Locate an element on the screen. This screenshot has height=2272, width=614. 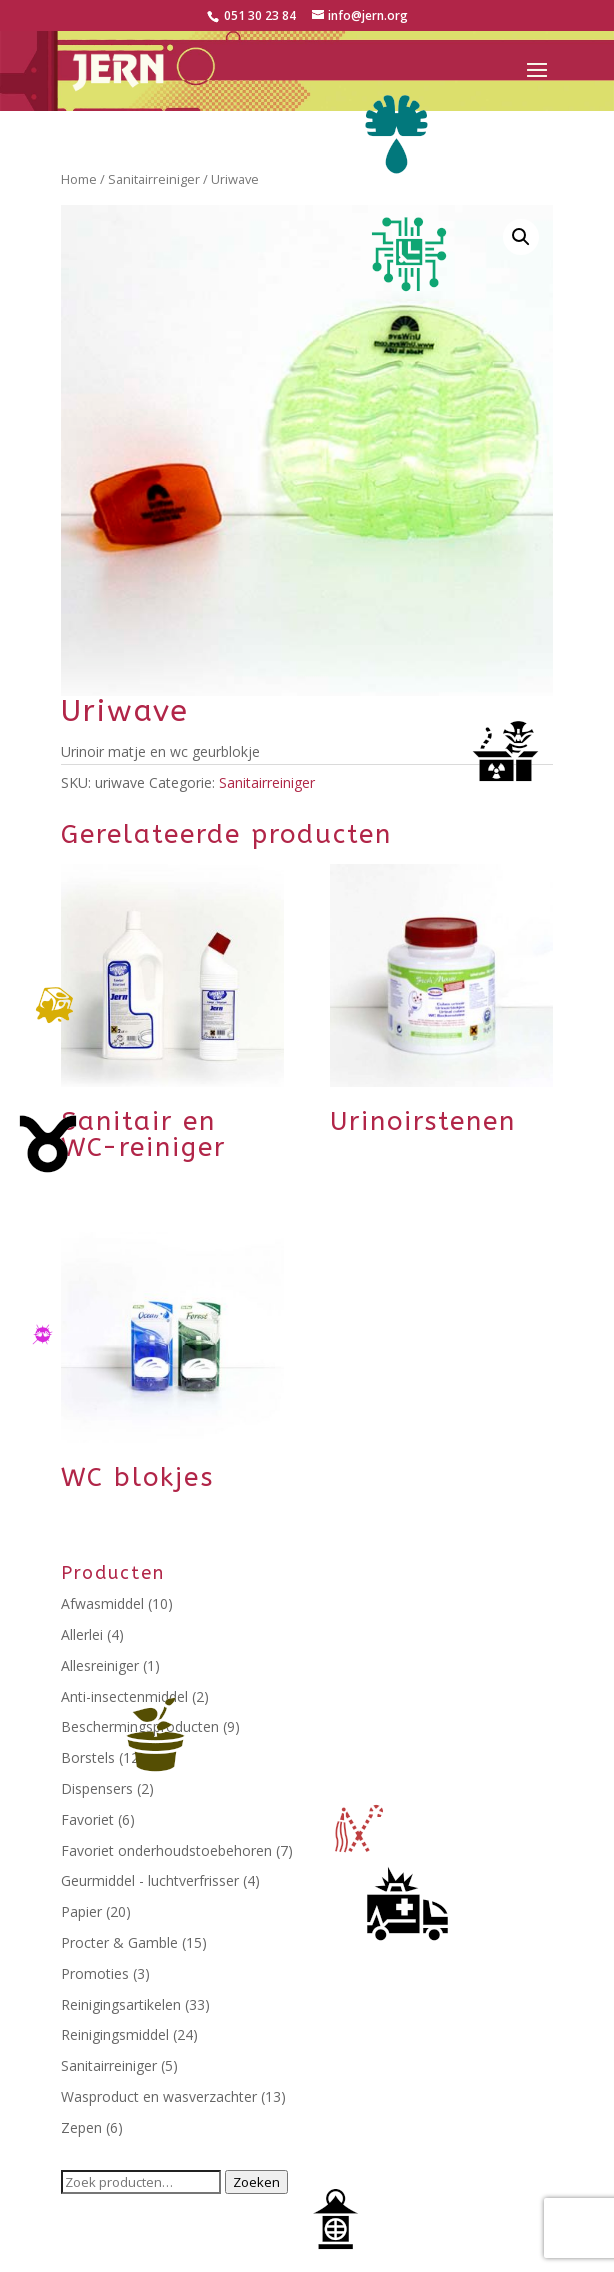
taurus zodiac sign indicator is located at coordinates (48, 1144).